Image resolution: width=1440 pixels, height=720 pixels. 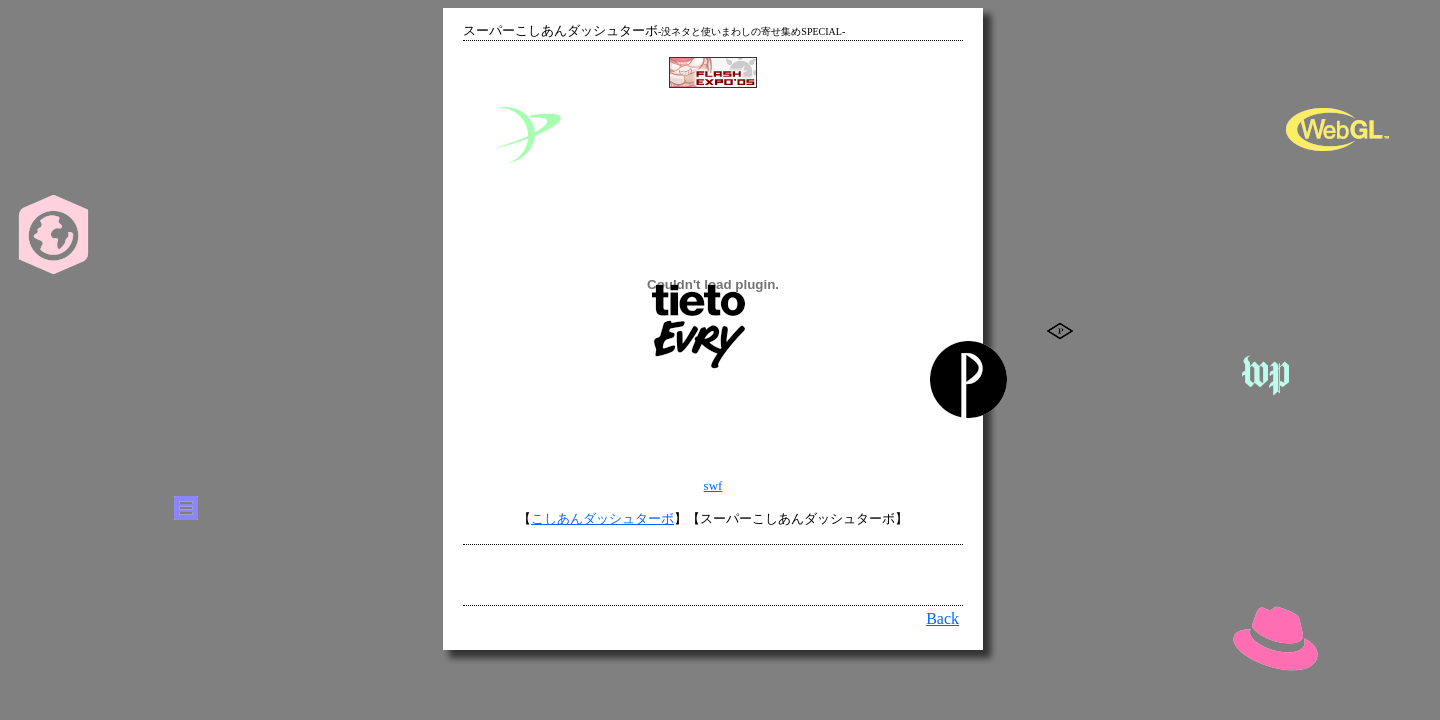 What do you see at coordinates (1337, 129) in the screenshot?
I see `WebGL technology logo` at bounding box center [1337, 129].